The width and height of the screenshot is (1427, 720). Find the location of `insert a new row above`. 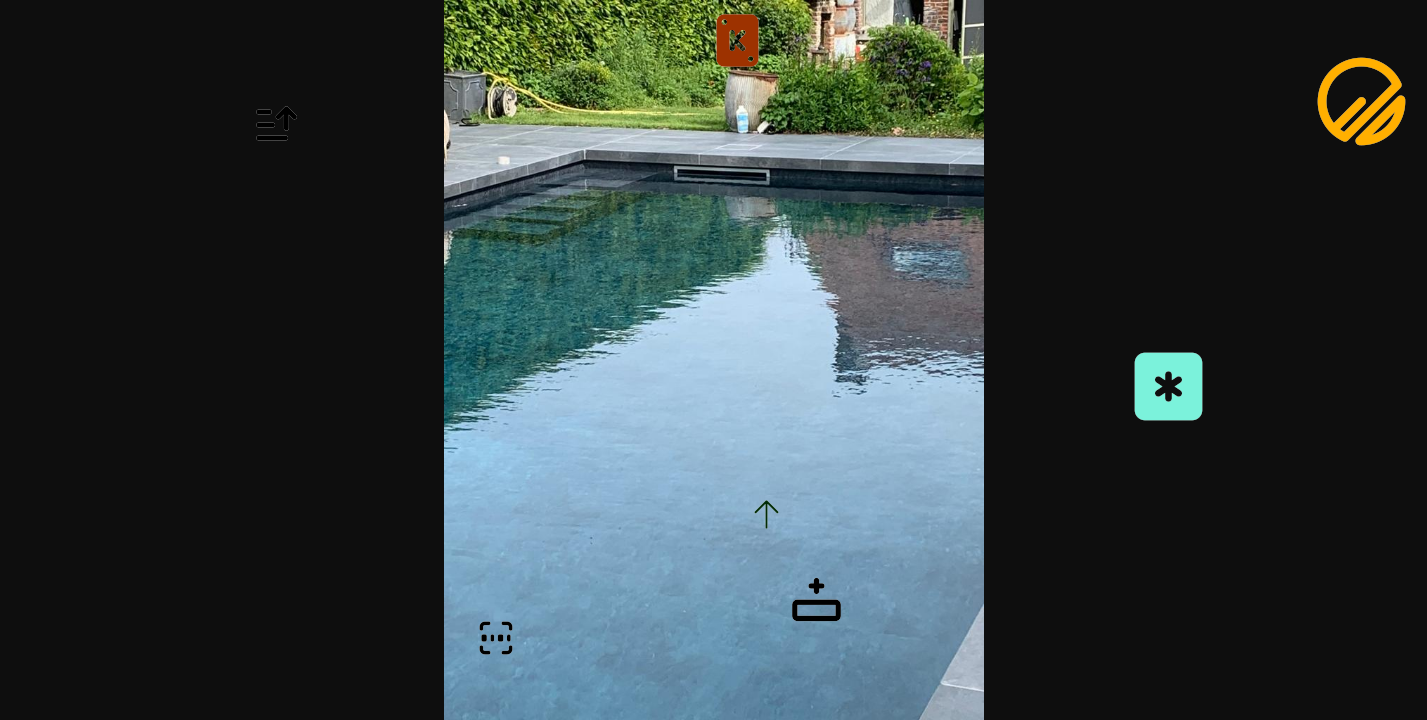

insert a new row above is located at coordinates (816, 599).